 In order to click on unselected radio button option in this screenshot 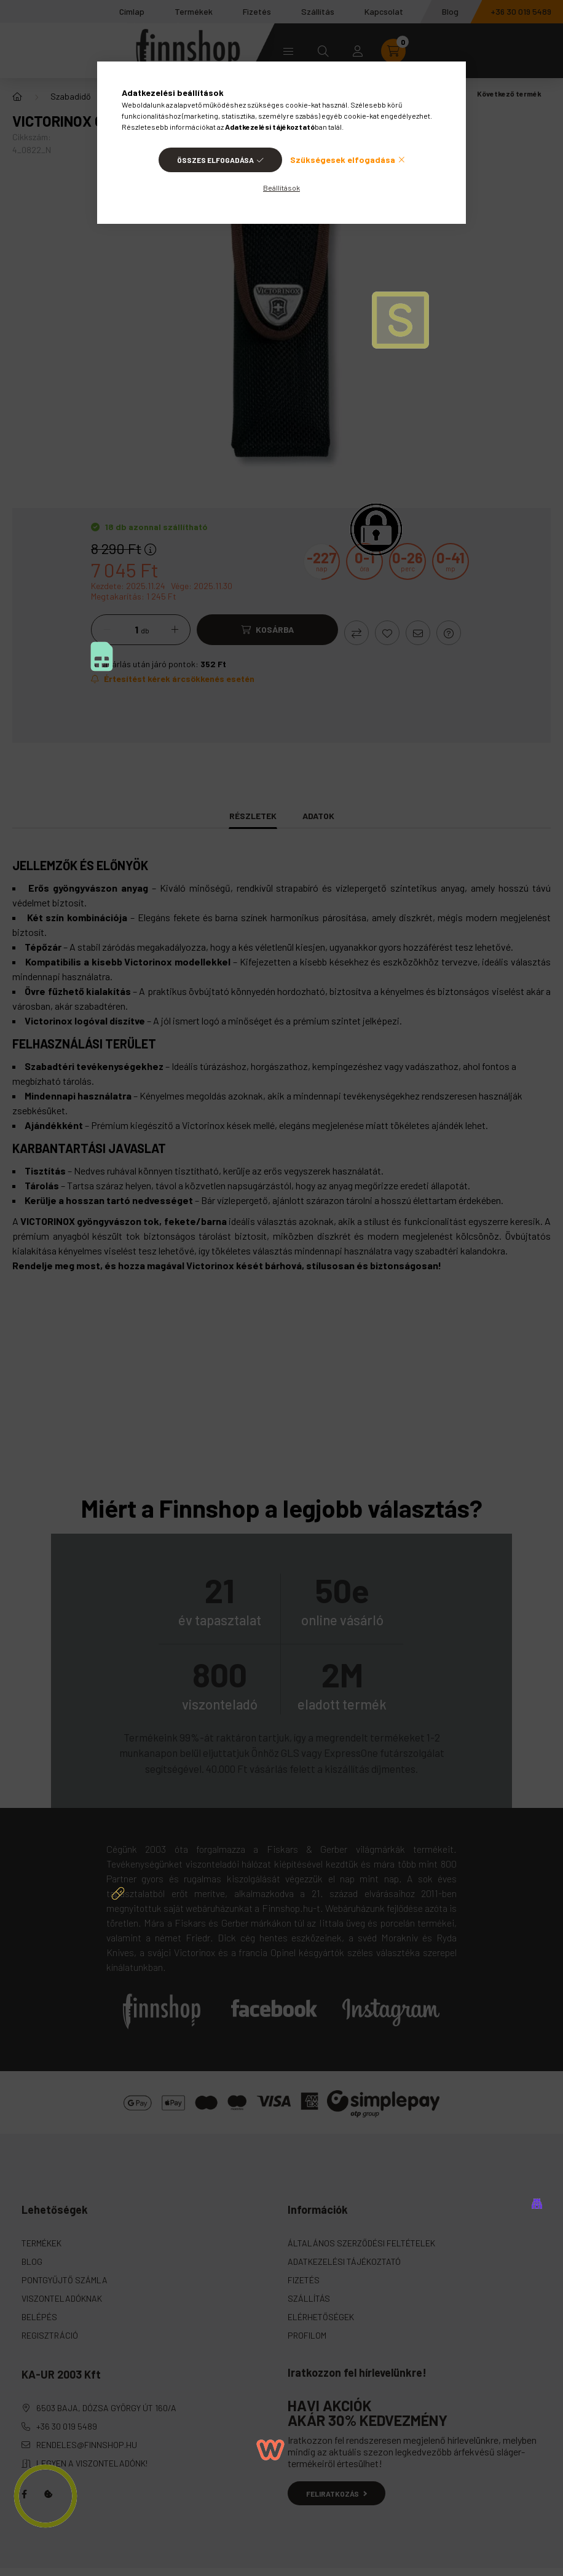, I will do `click(45, 2496)`.